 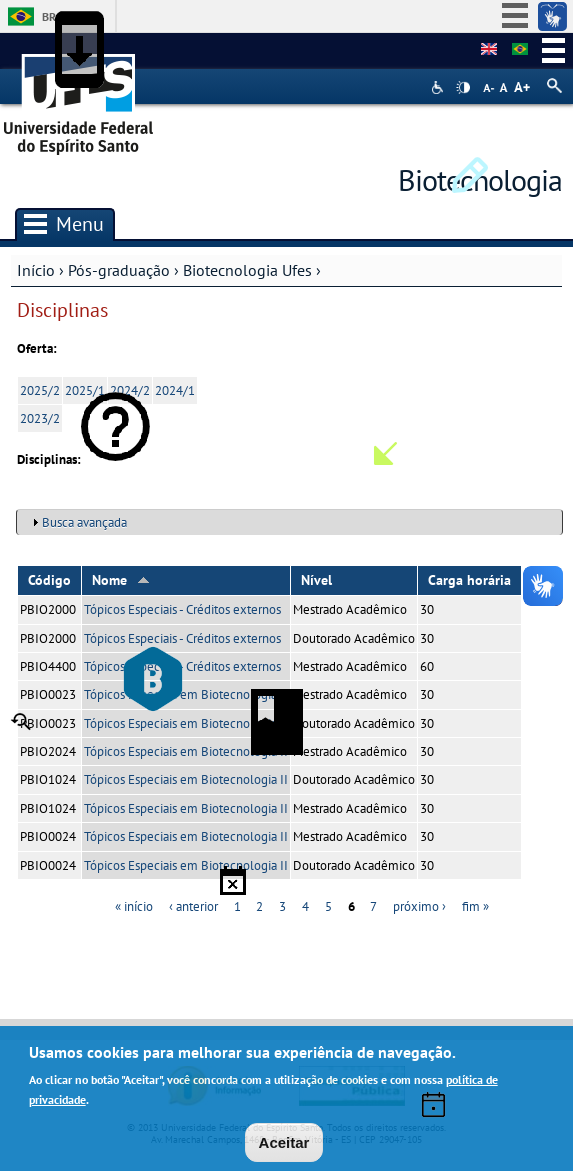 What do you see at coordinates (115, 426) in the screenshot?
I see `access help or support` at bounding box center [115, 426].